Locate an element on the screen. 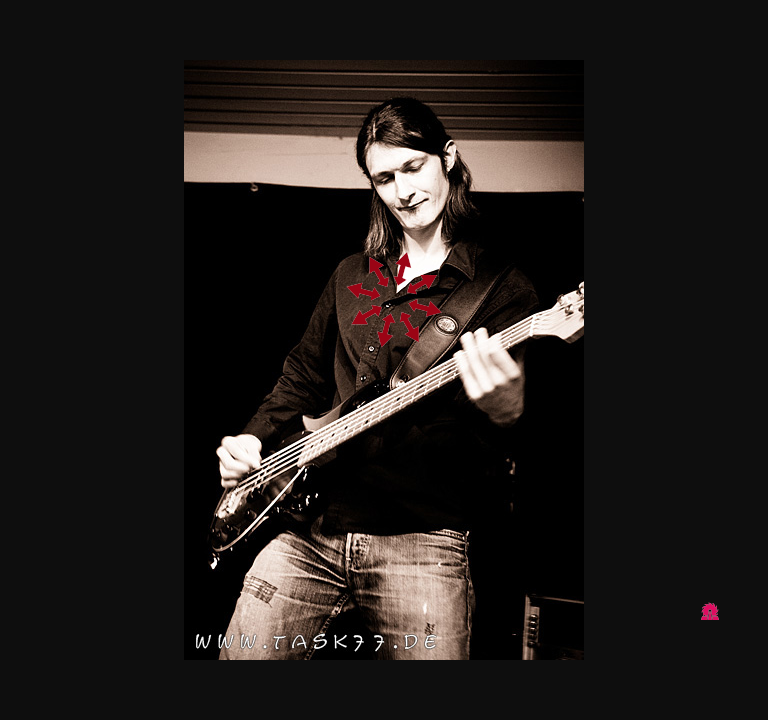 This screenshot has width=768, height=720. expand or distribute items outward is located at coordinates (394, 300).